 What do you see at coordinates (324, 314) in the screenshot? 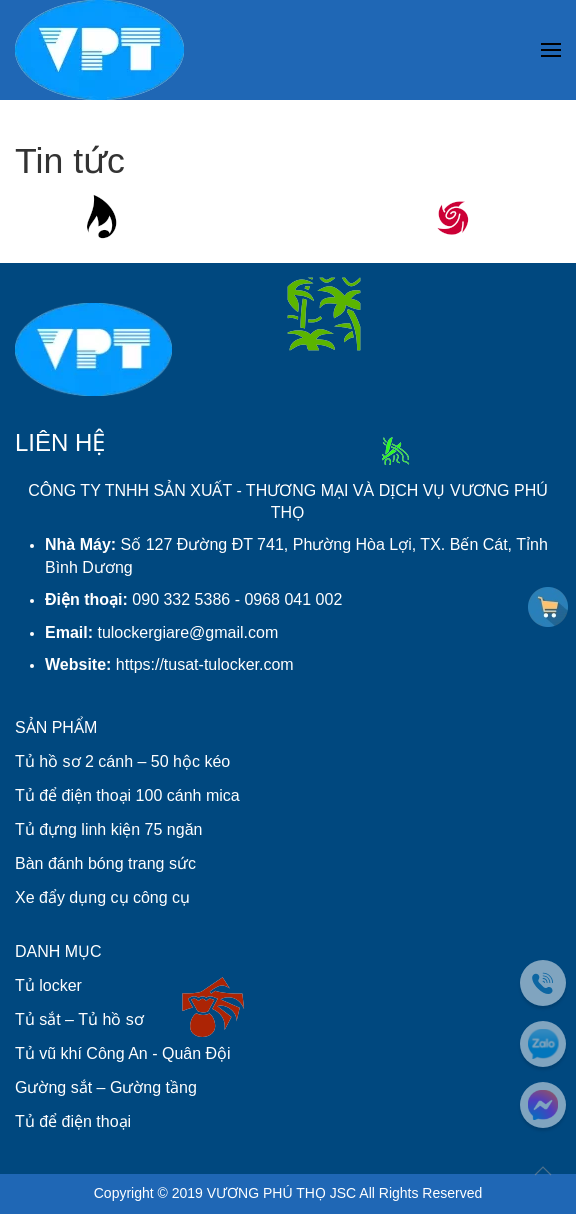
I see `select jungle or tropical environment` at bounding box center [324, 314].